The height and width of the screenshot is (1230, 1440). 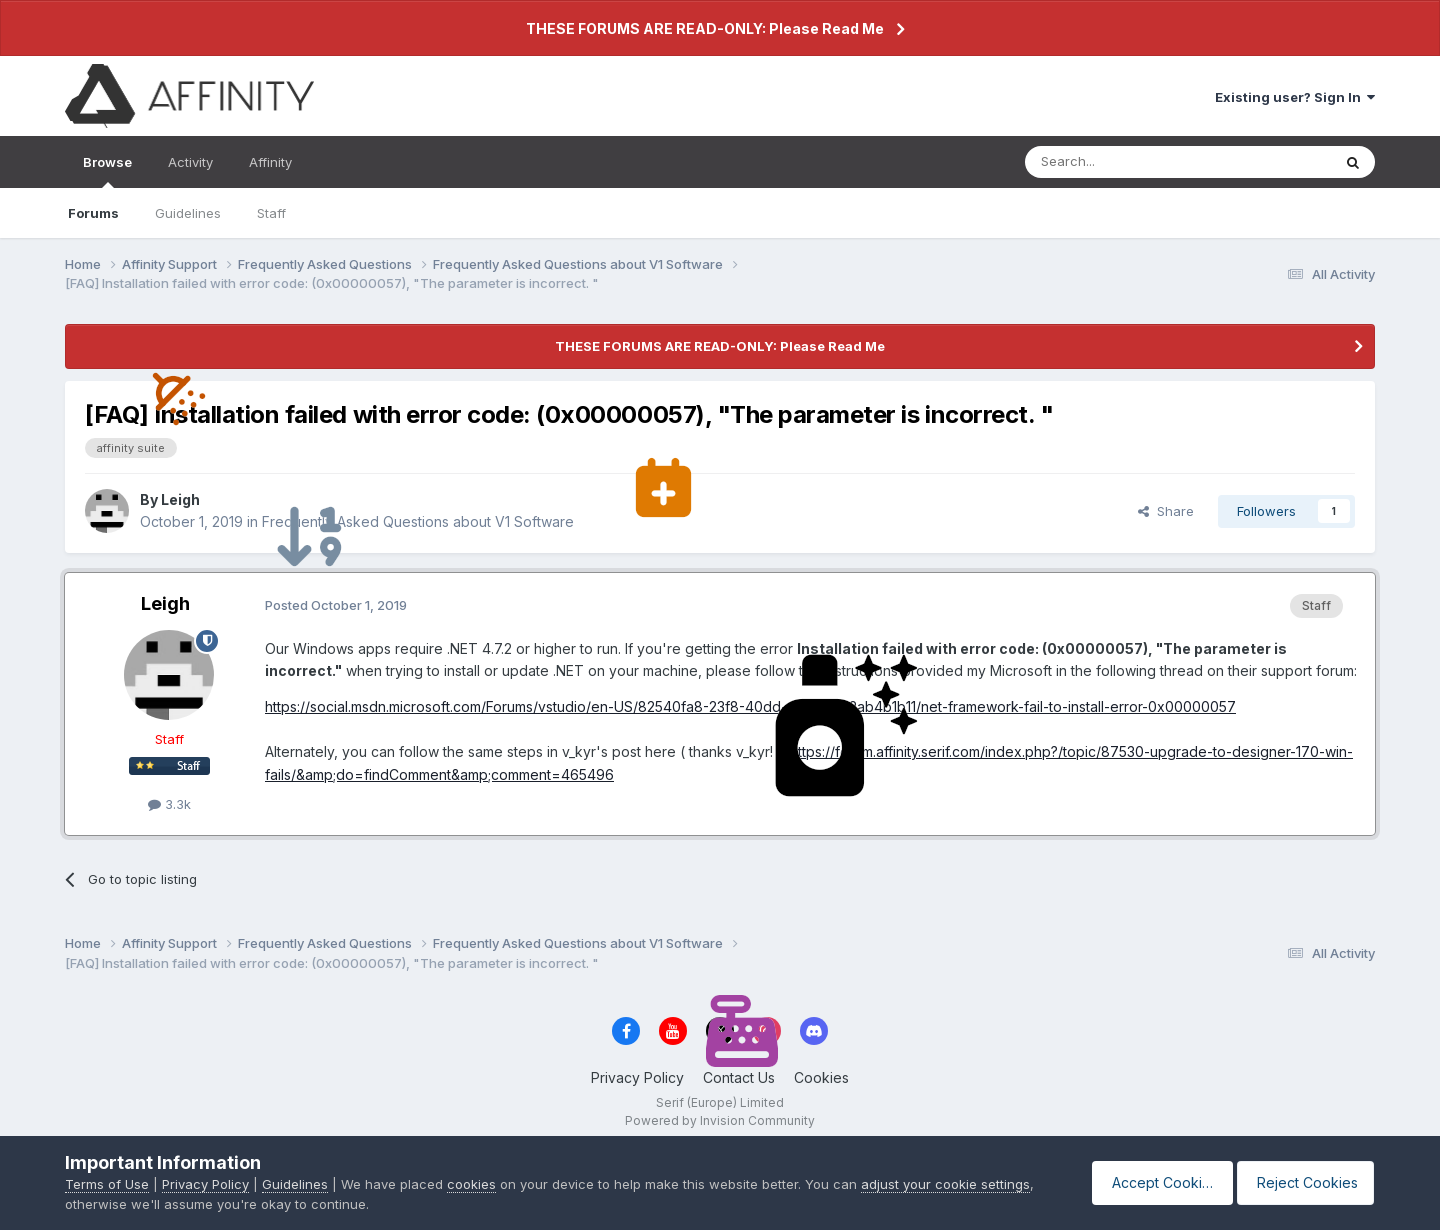 I want to click on shower or bathroom amenity indicator, so click(x=179, y=399).